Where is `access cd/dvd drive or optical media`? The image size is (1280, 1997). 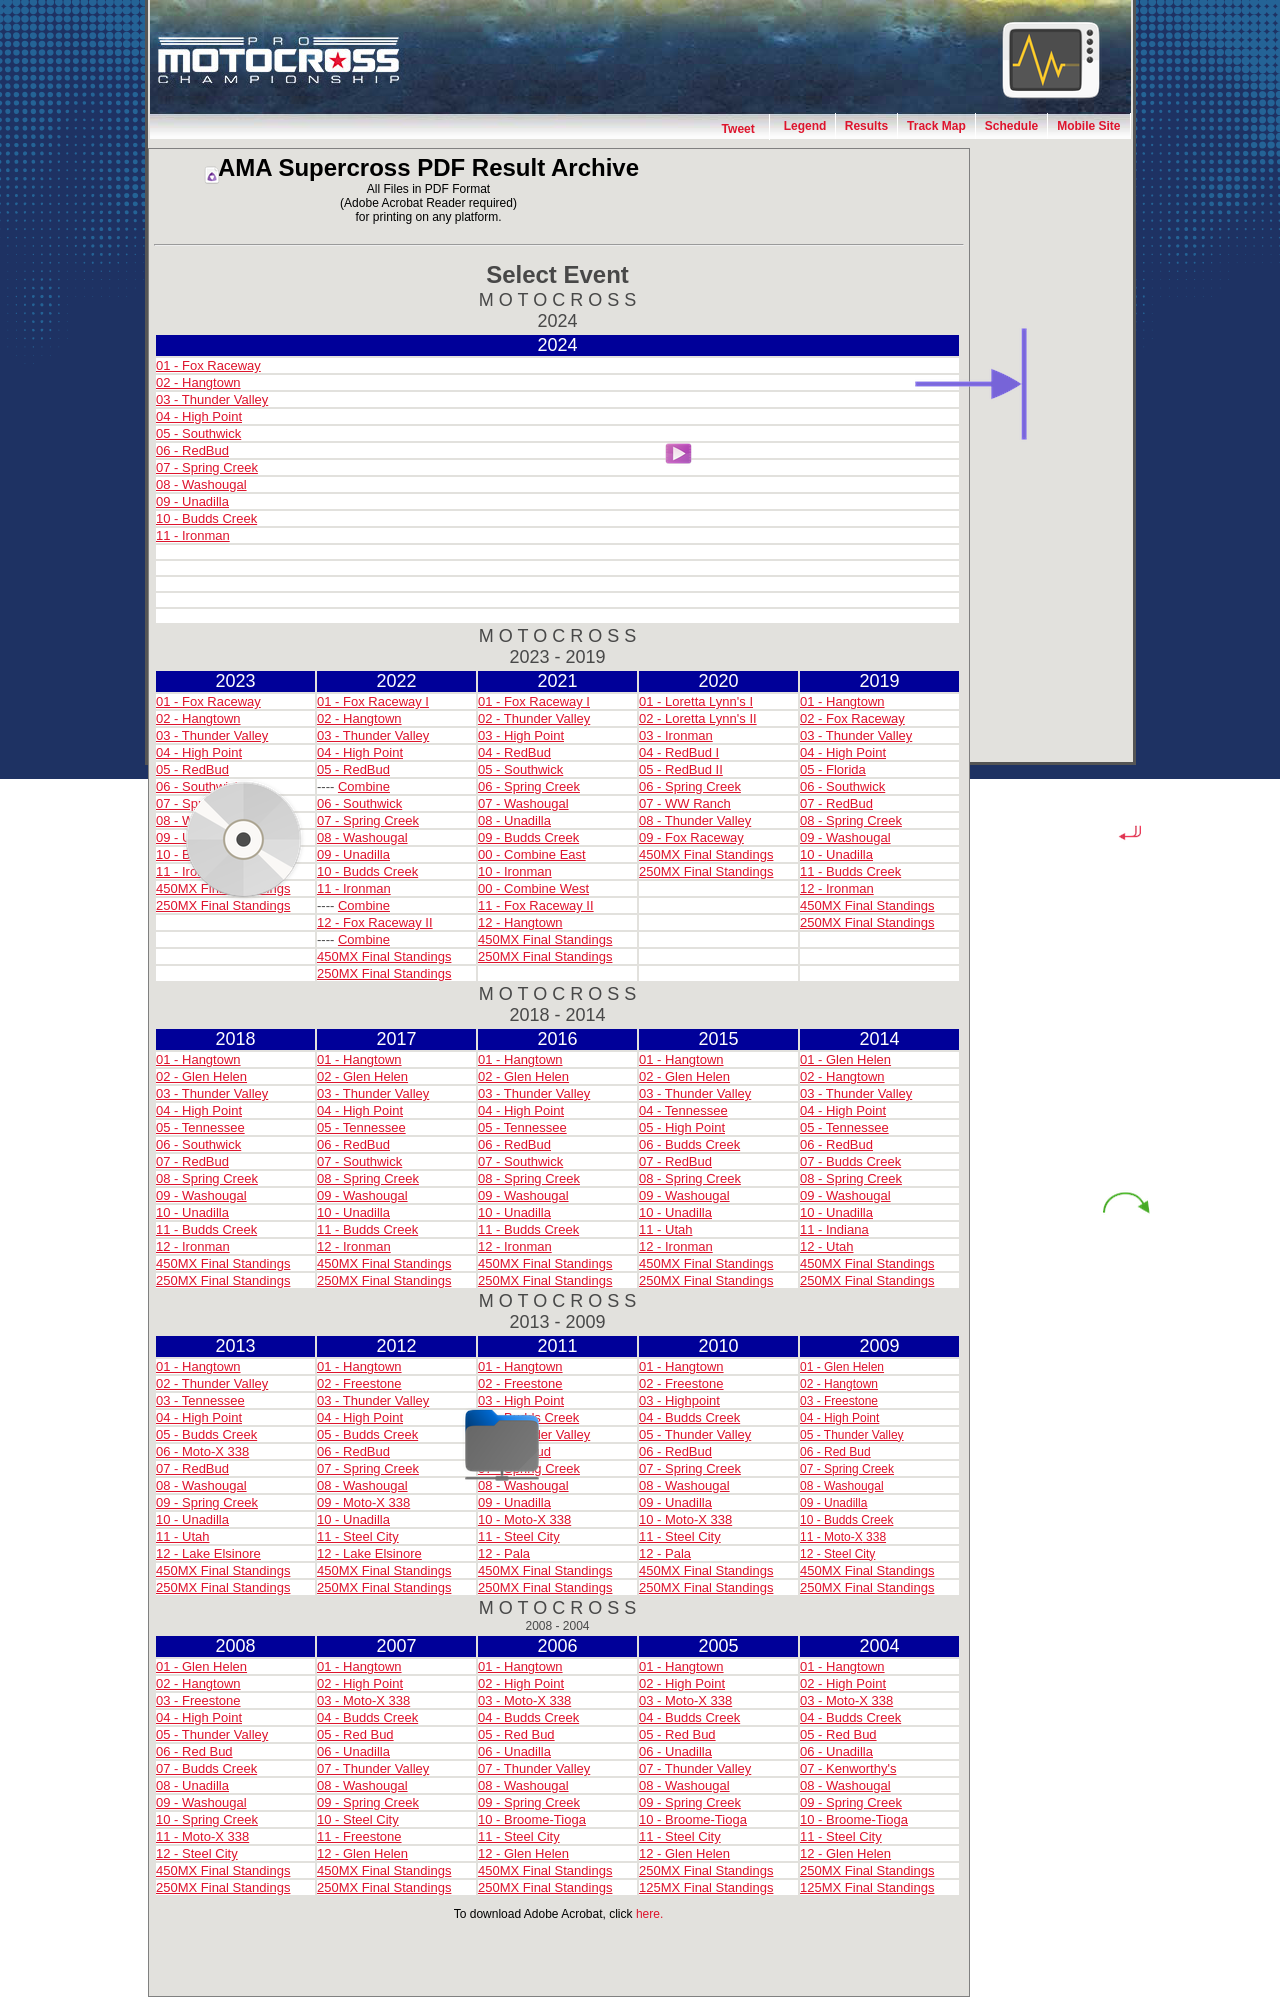
access cd/dvd drive or optical media is located at coordinates (243, 839).